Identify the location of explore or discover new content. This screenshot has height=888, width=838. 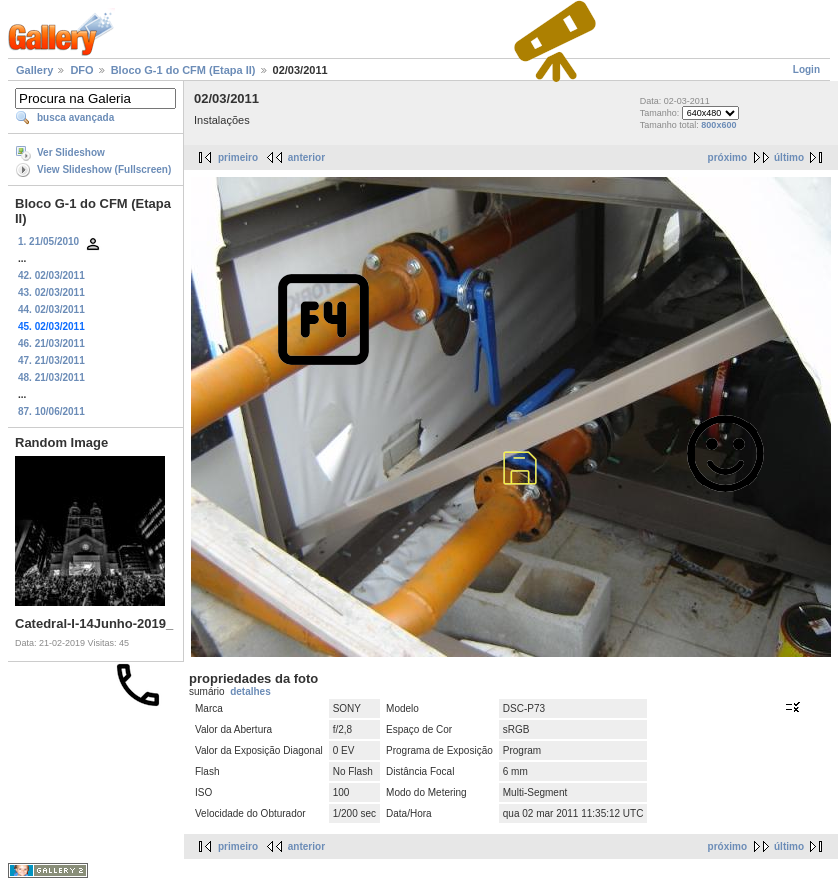
(555, 41).